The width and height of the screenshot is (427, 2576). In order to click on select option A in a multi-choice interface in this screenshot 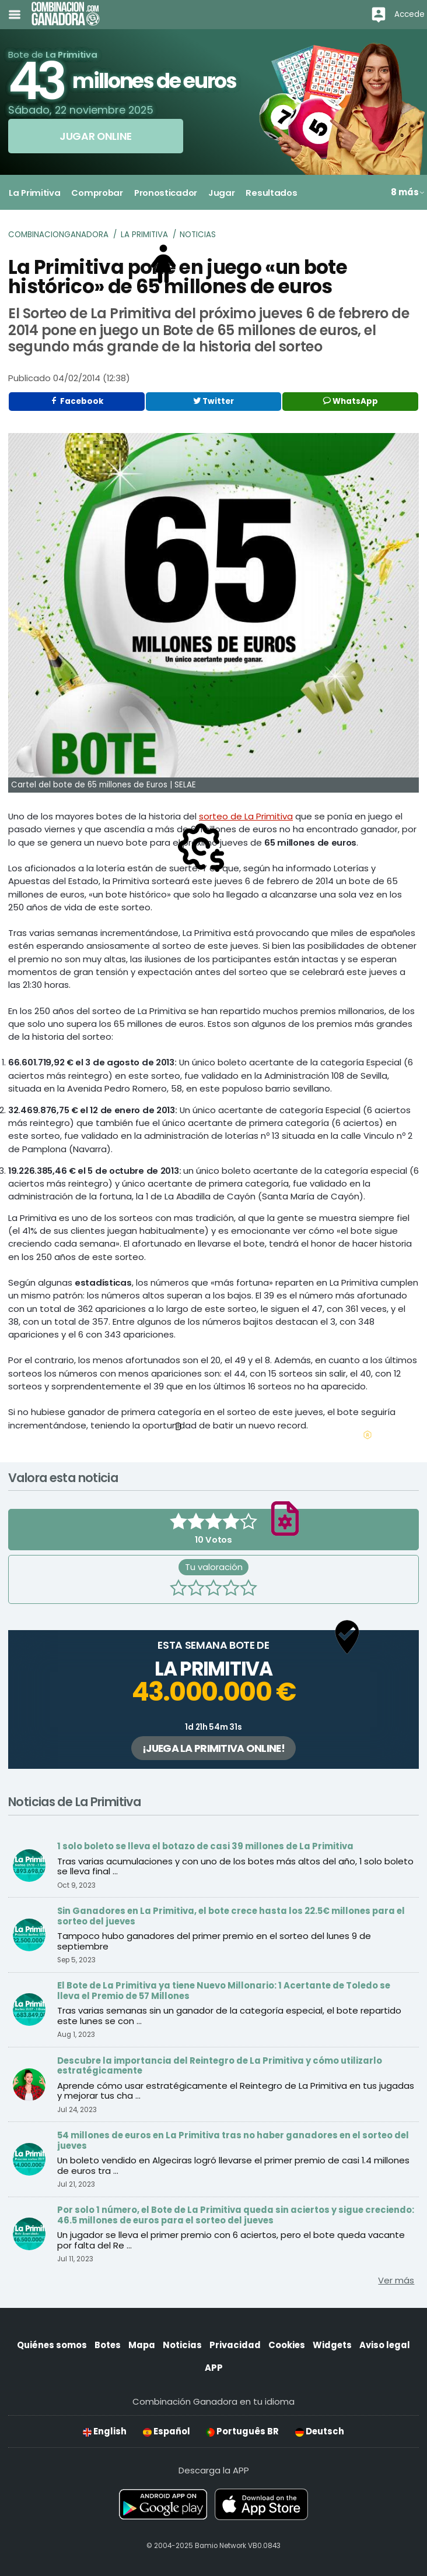, I will do `click(368, 1435)`.